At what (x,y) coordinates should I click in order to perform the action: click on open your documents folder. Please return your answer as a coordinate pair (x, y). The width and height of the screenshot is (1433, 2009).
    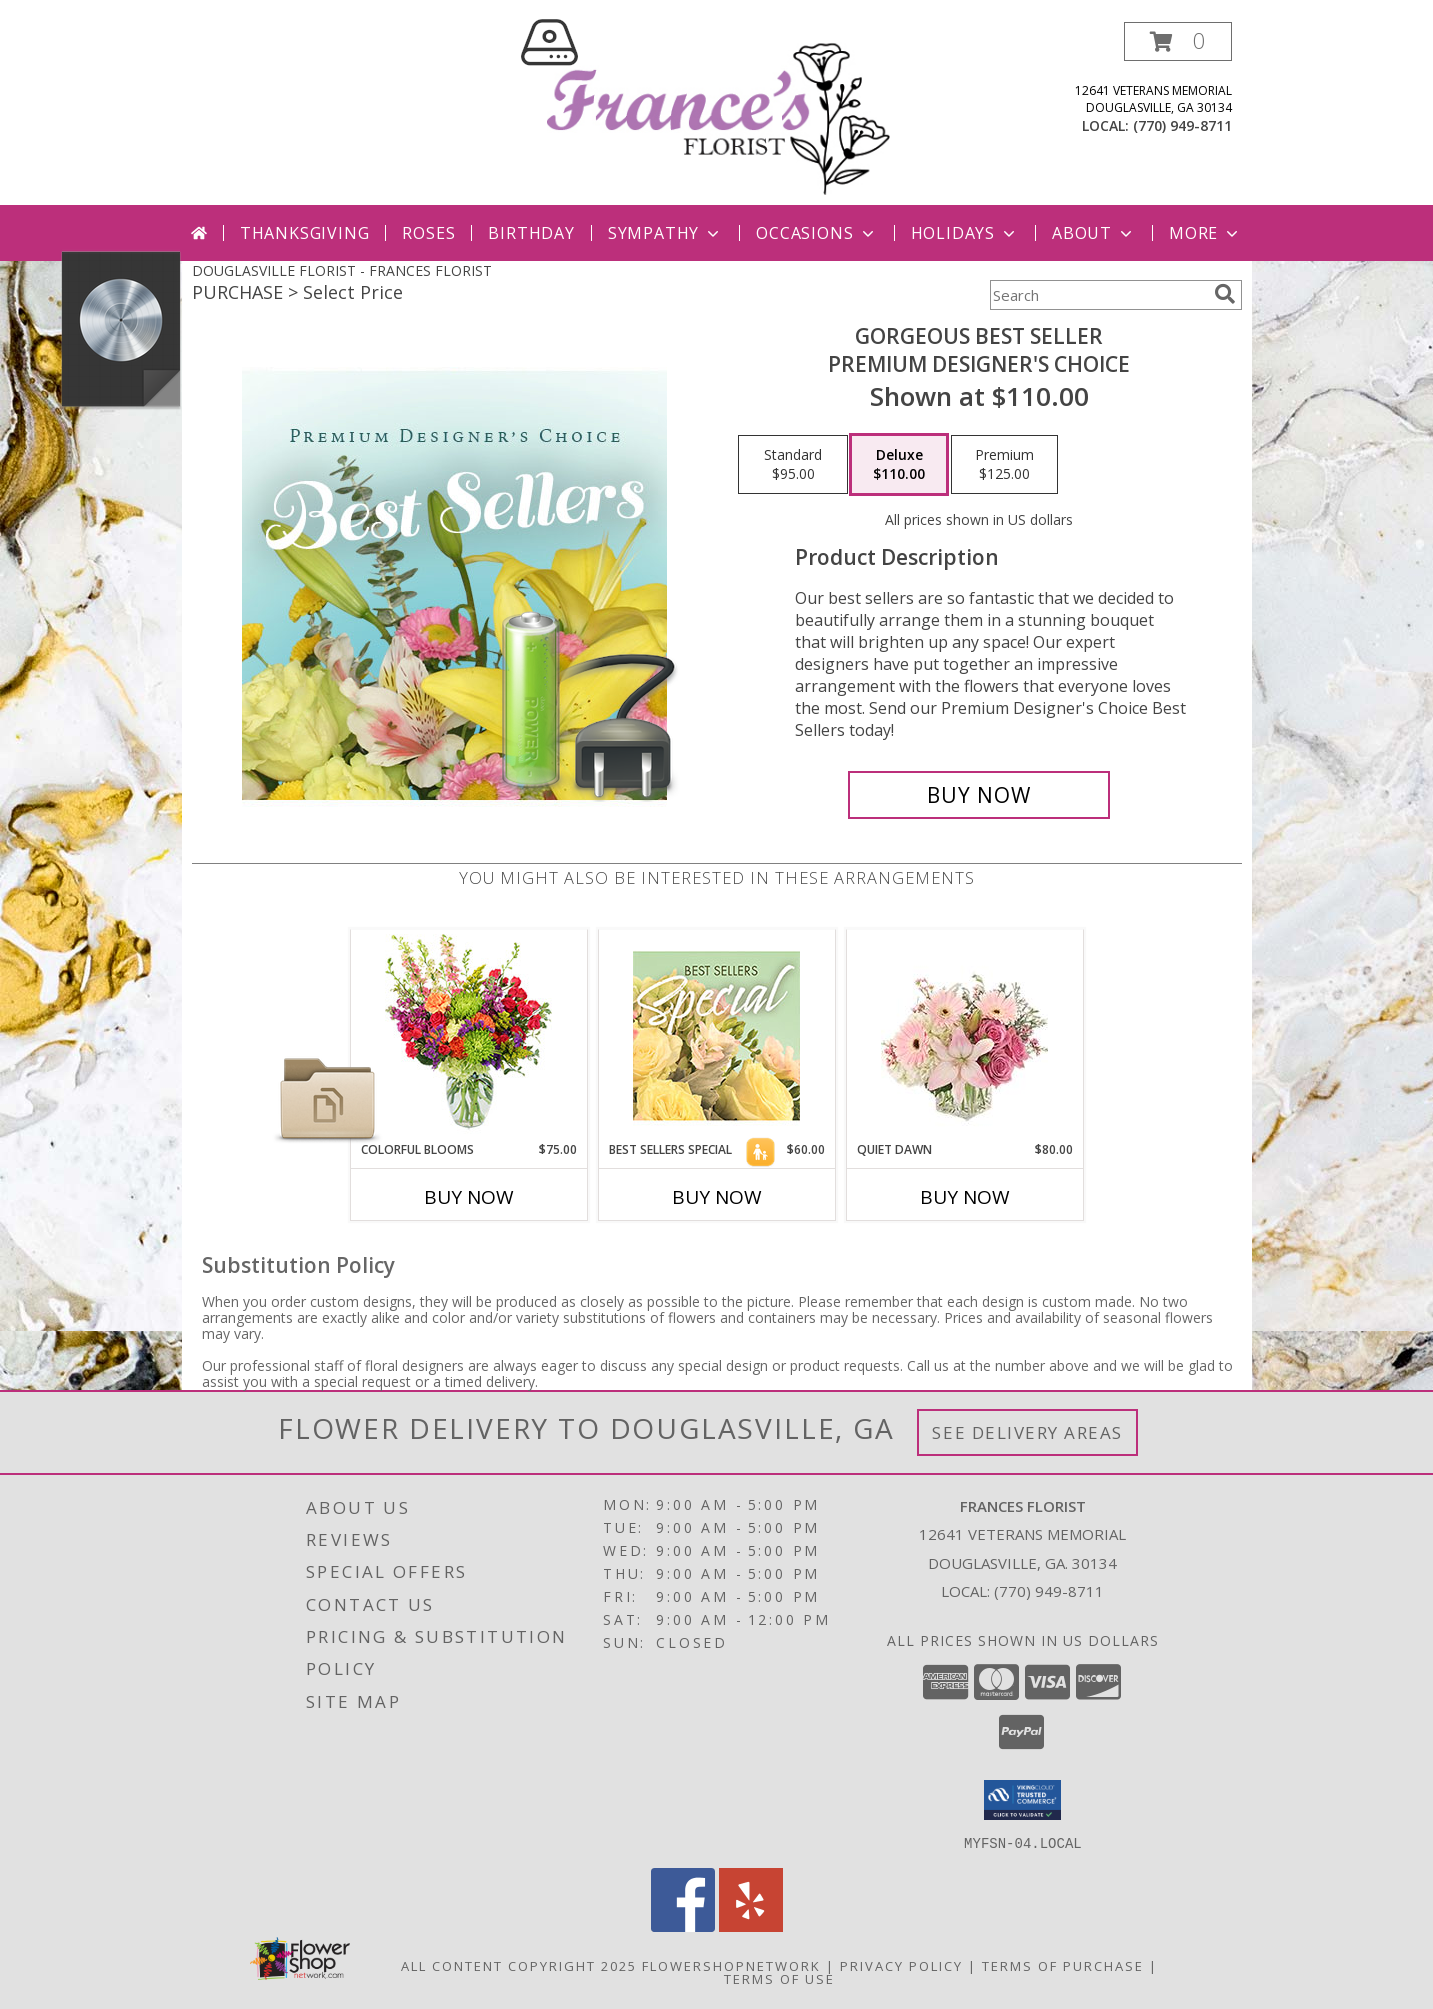
    Looking at the image, I should click on (327, 1103).